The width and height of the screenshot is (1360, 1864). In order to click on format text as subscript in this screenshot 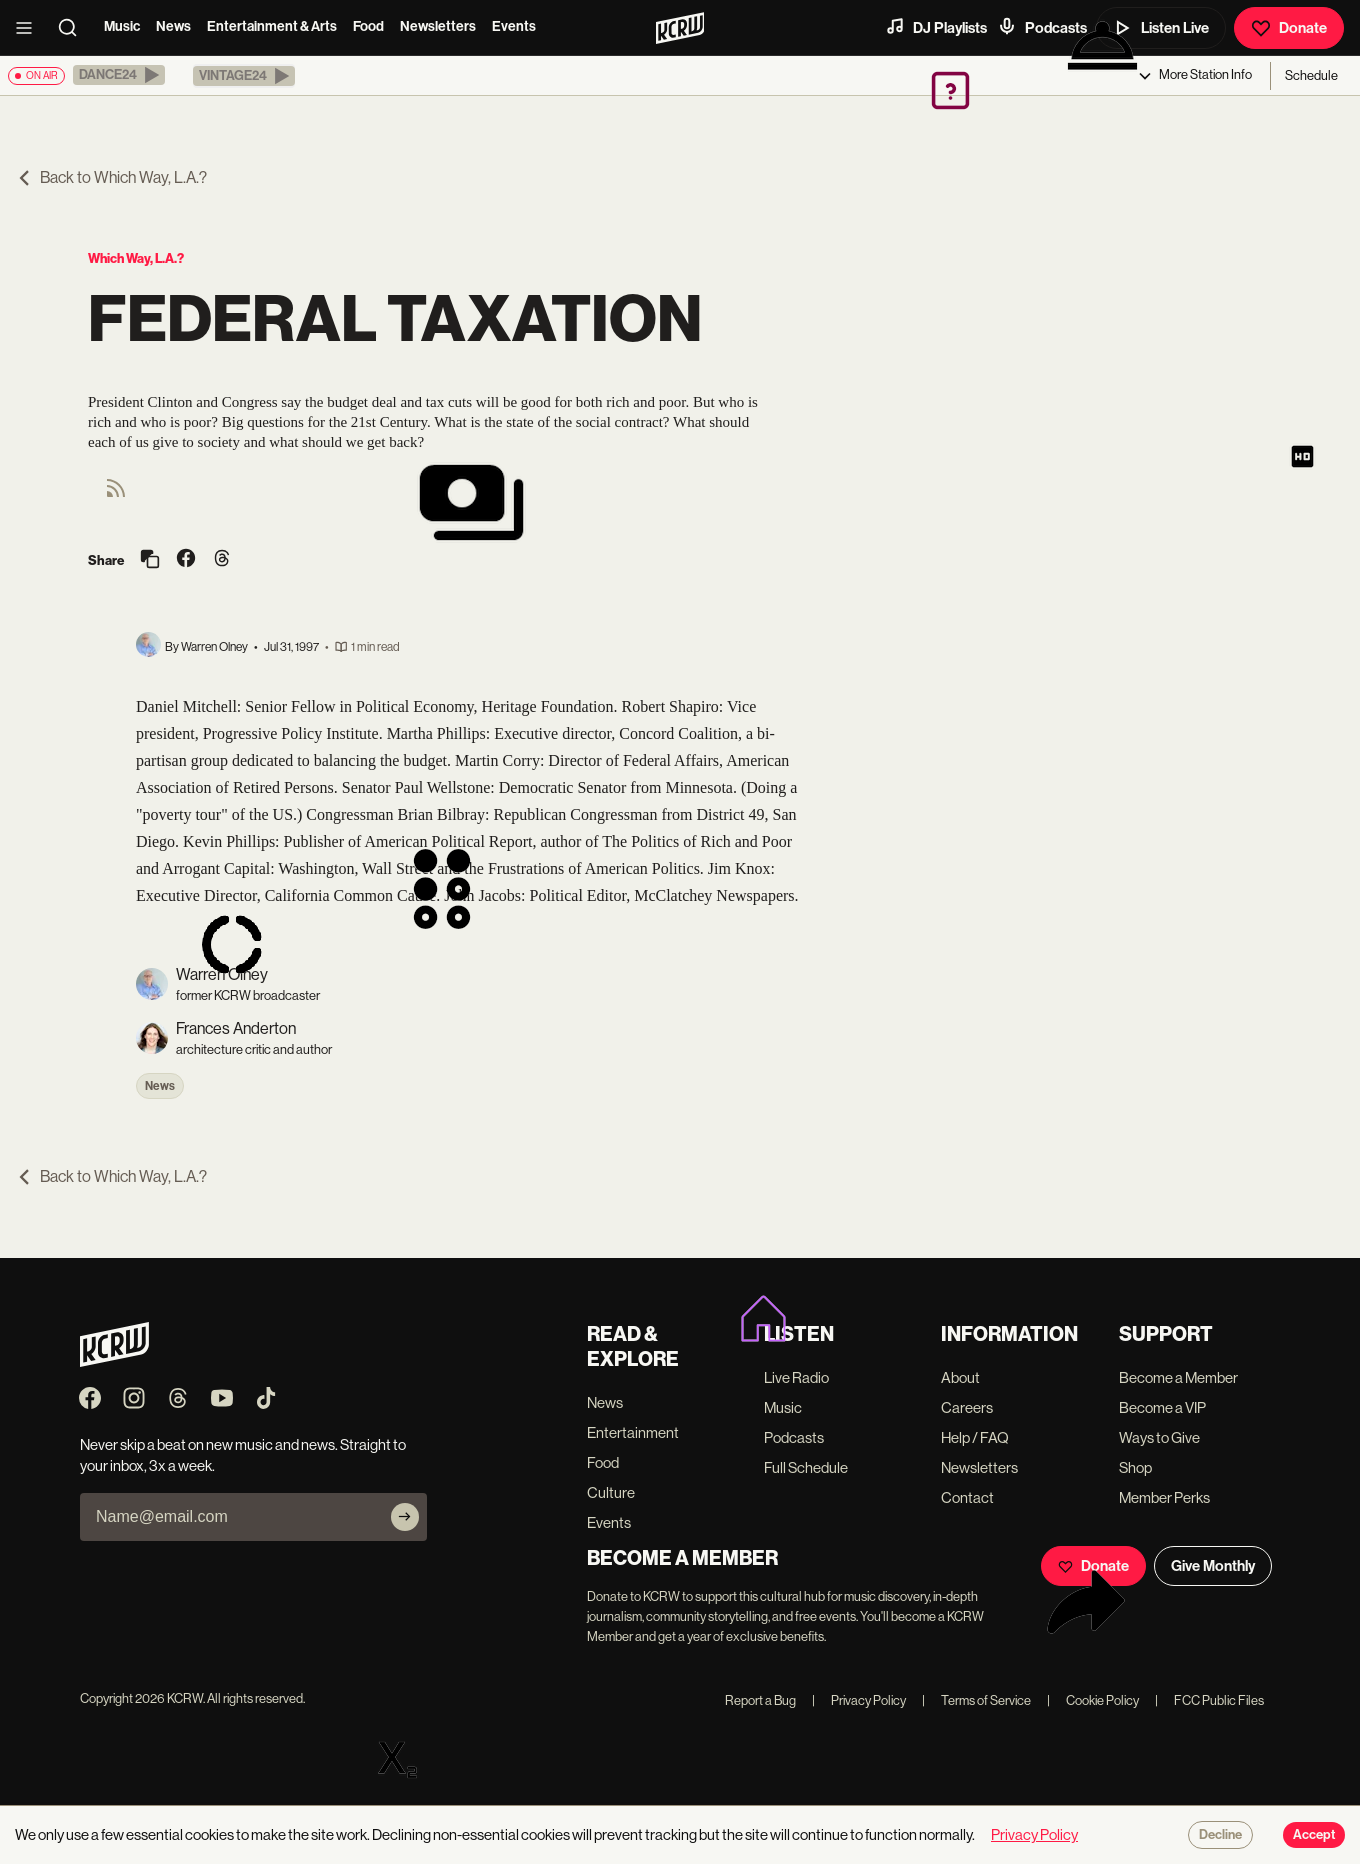, I will do `click(392, 1760)`.